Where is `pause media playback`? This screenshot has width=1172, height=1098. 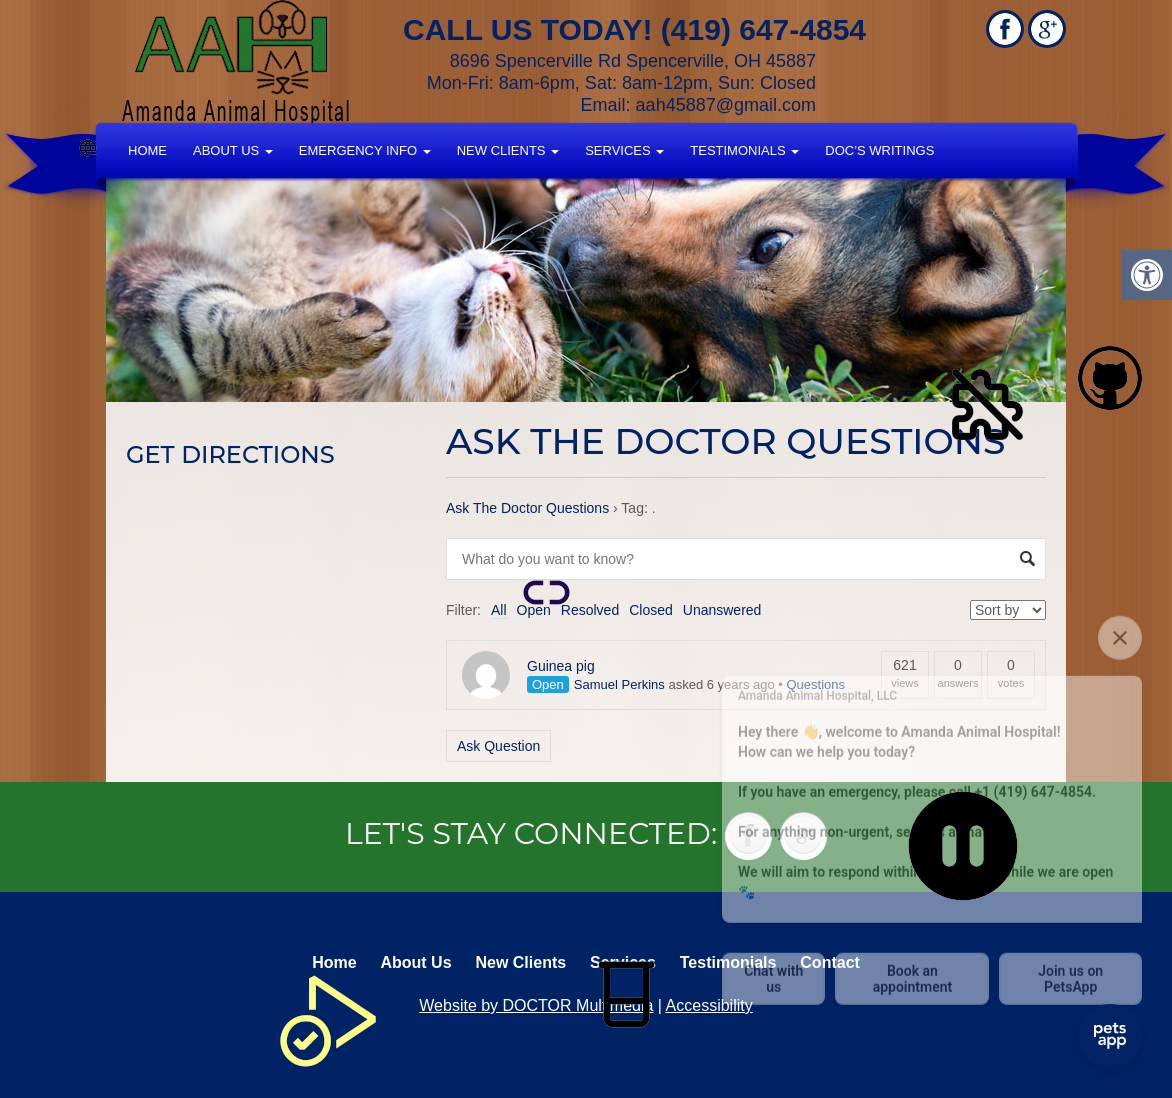
pause media playback is located at coordinates (963, 846).